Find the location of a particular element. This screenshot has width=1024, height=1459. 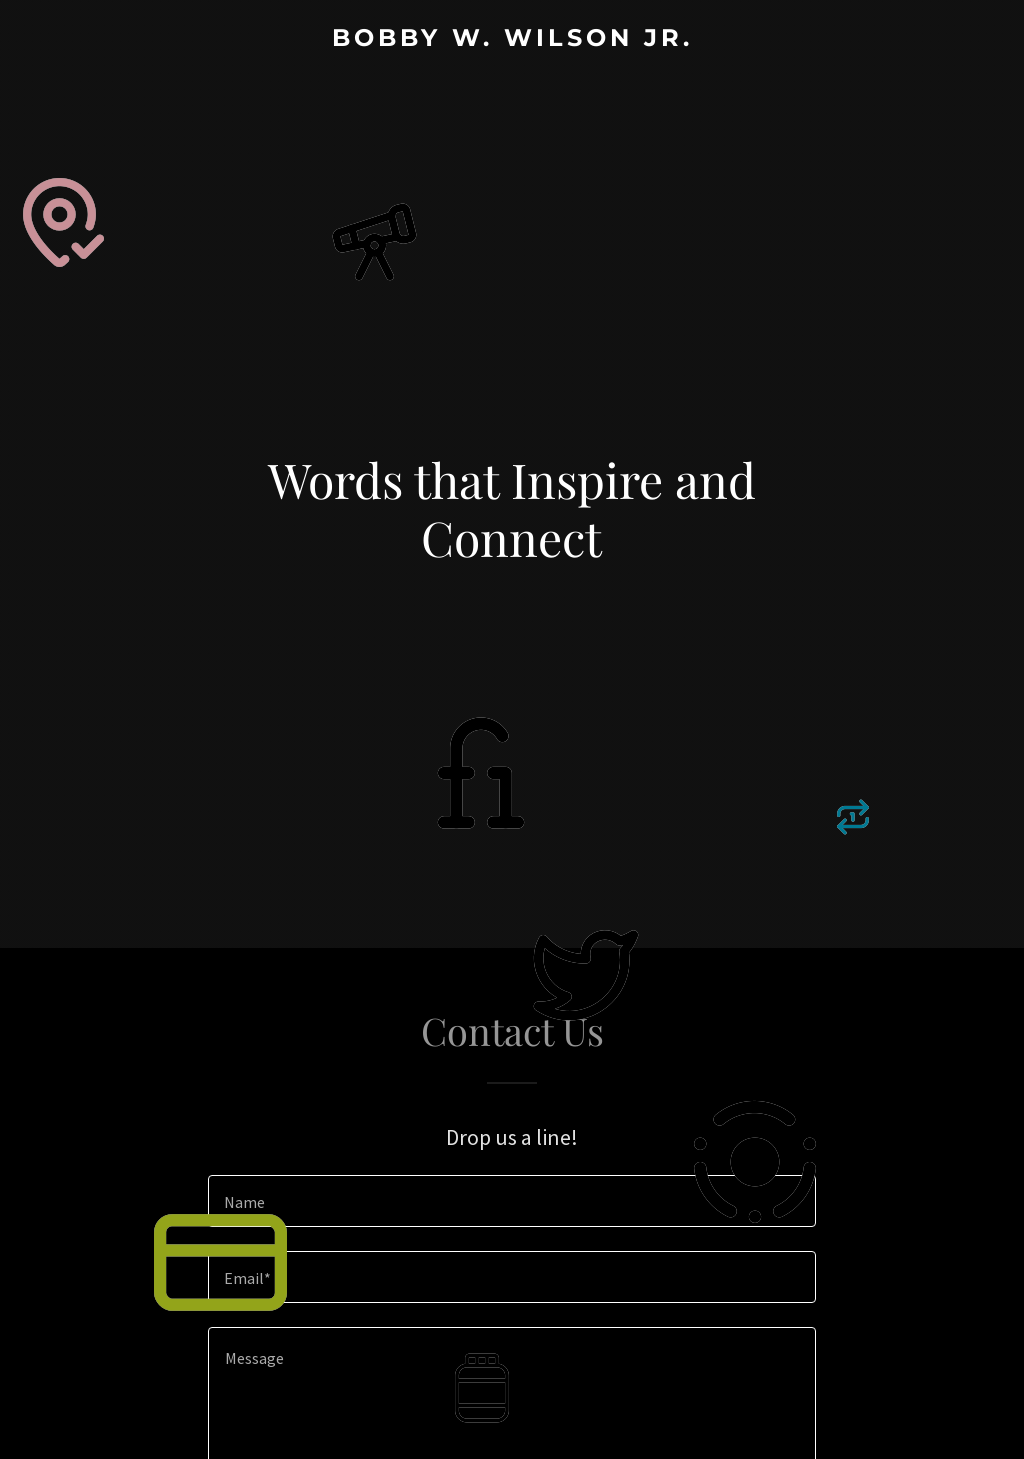

open twitter is located at coordinates (586, 973).